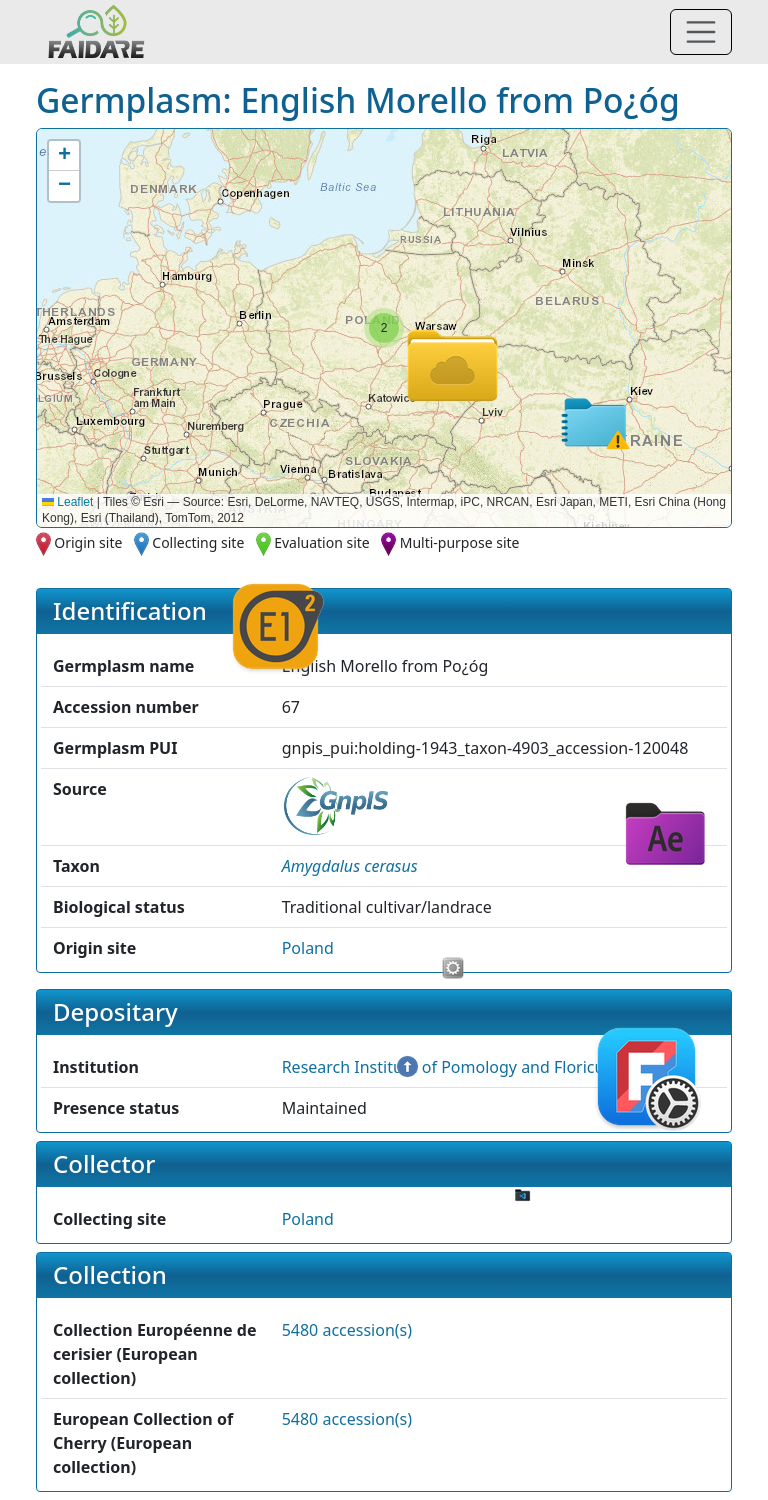 The height and width of the screenshot is (1500, 768). What do you see at coordinates (595, 424) in the screenshot?
I see `access system log files` at bounding box center [595, 424].